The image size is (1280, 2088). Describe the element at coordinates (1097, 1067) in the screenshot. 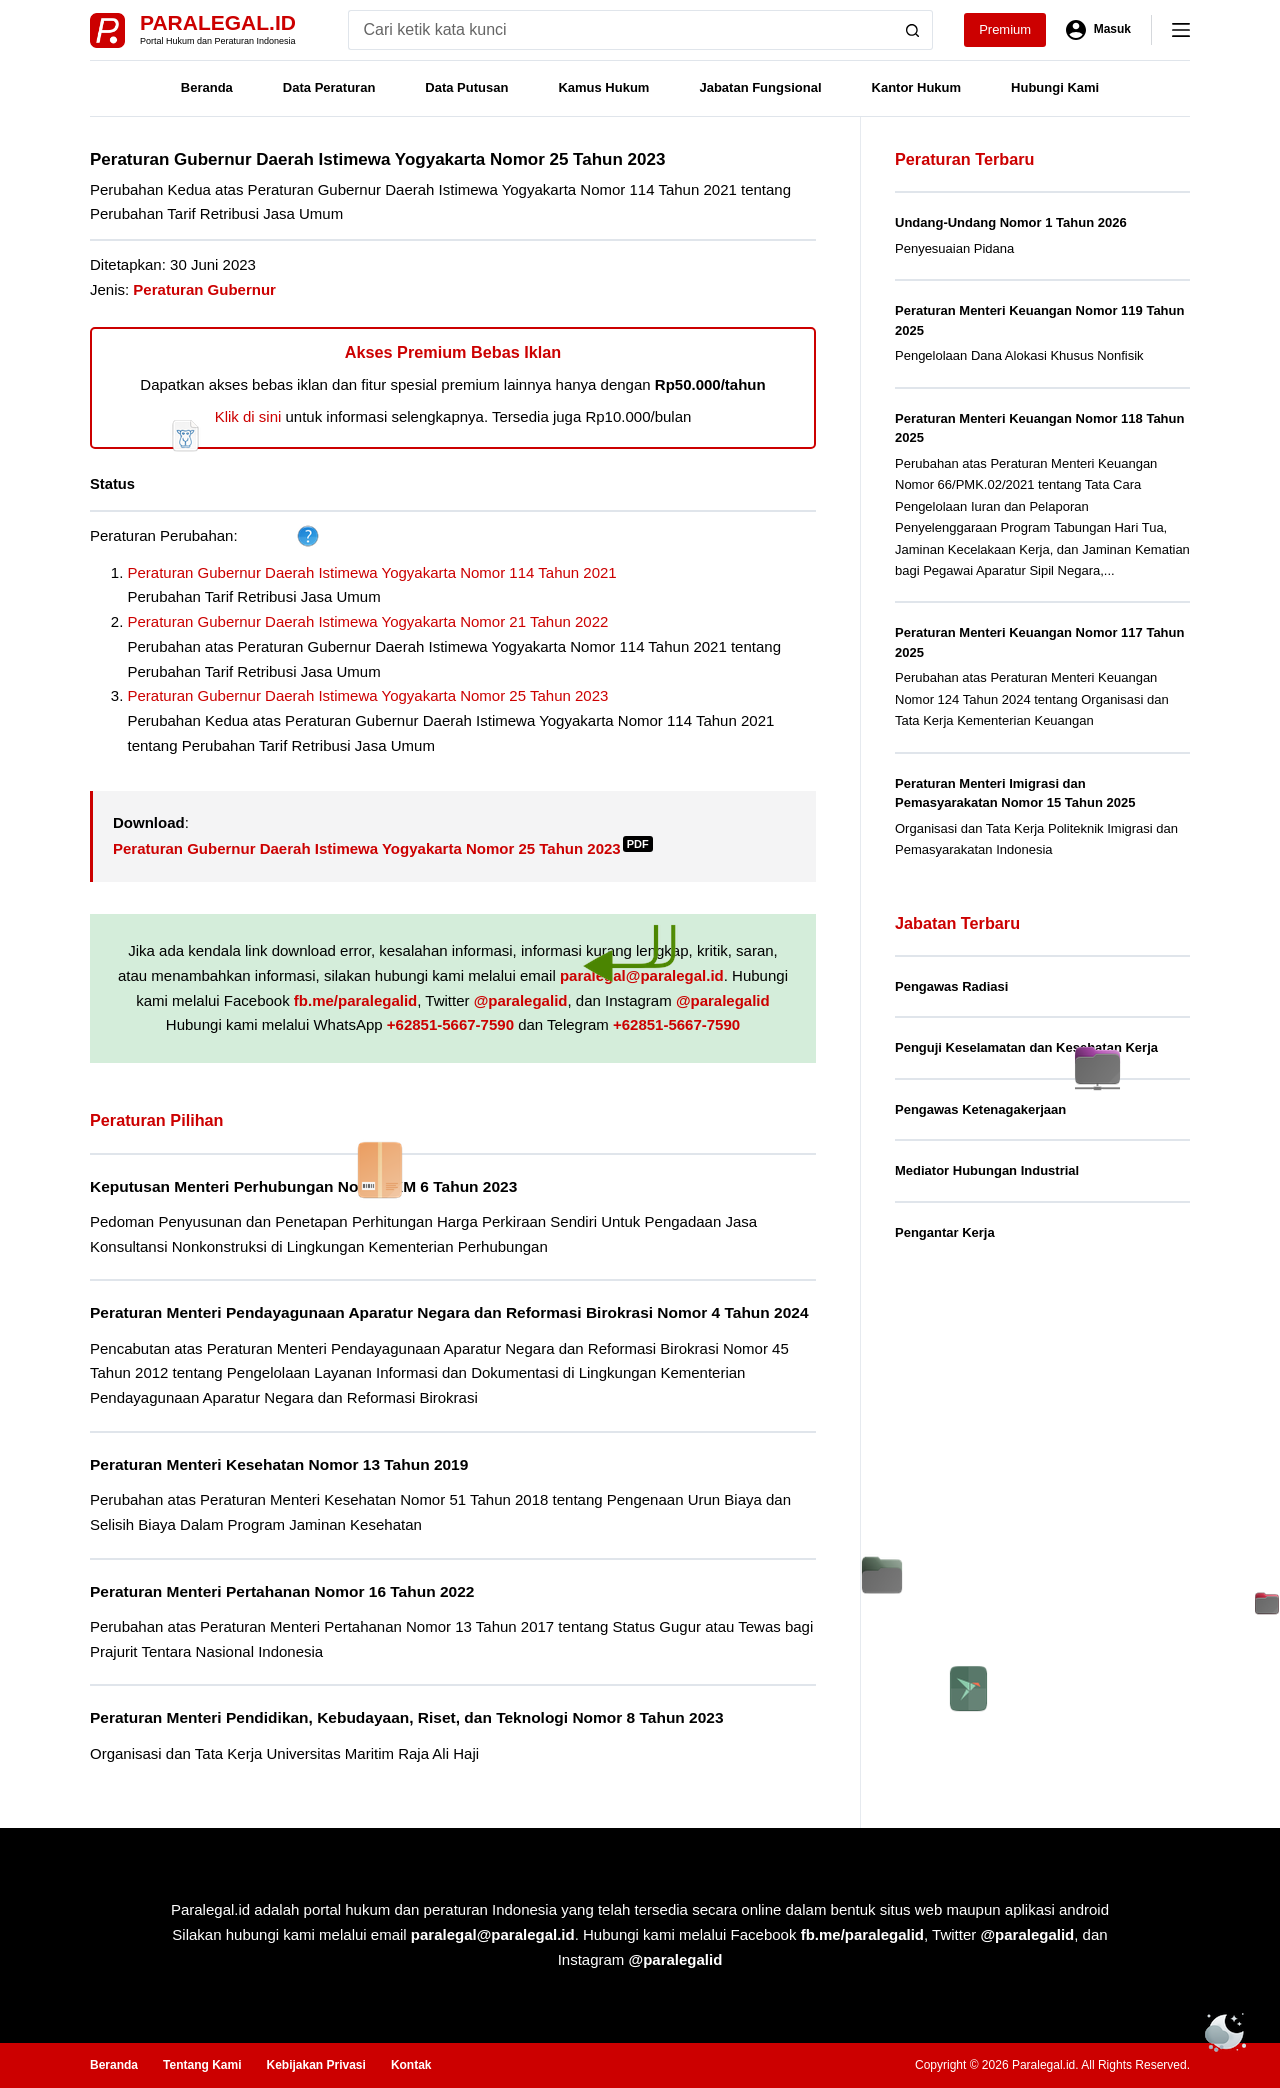

I see `access files stored on a remote server or network location` at that location.